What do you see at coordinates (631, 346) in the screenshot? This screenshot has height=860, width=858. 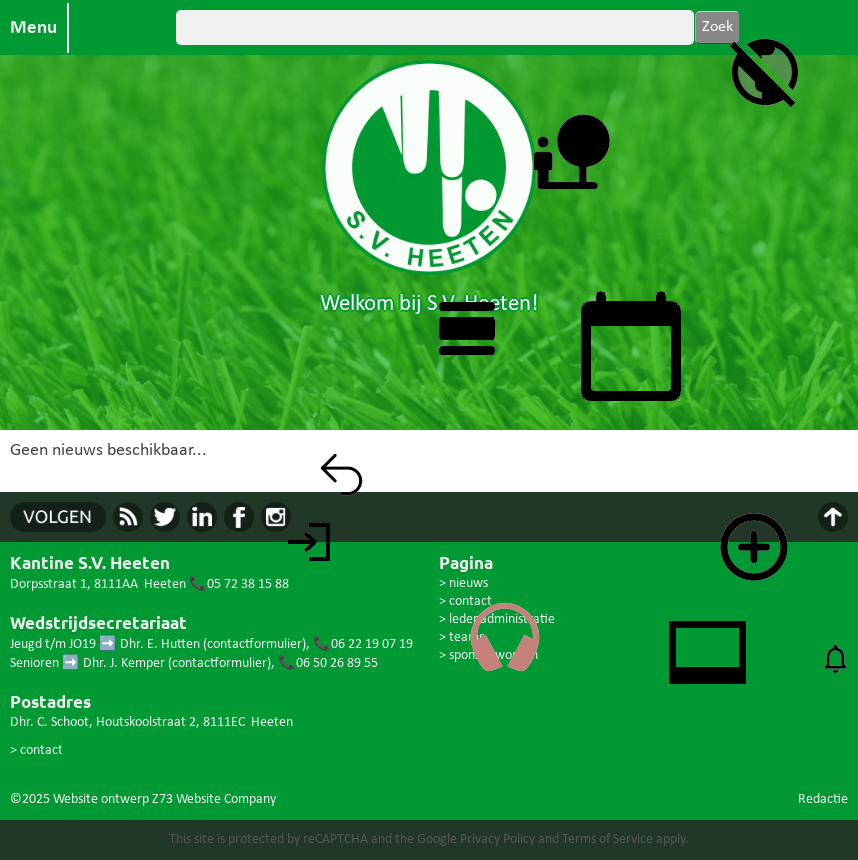 I see `view today's date` at bounding box center [631, 346].